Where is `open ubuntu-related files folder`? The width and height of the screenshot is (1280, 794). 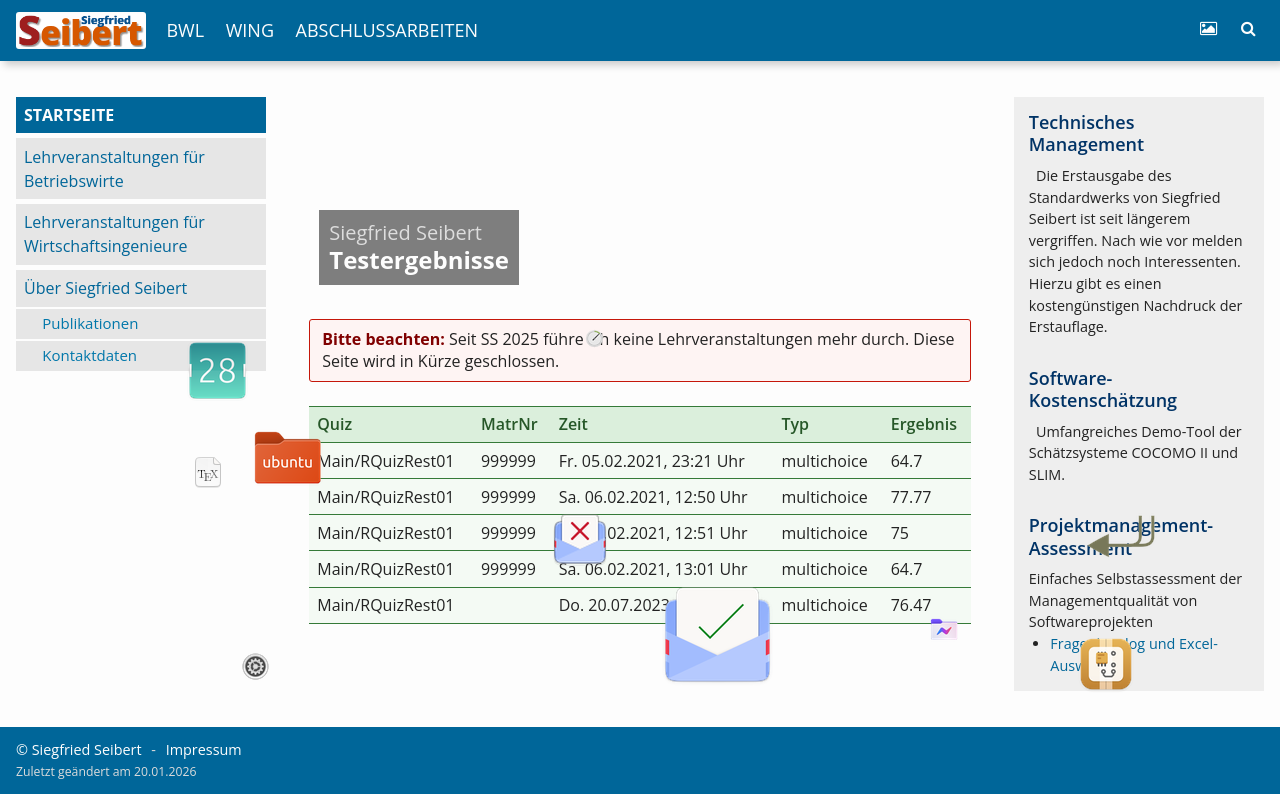 open ubuntu-related files folder is located at coordinates (287, 459).